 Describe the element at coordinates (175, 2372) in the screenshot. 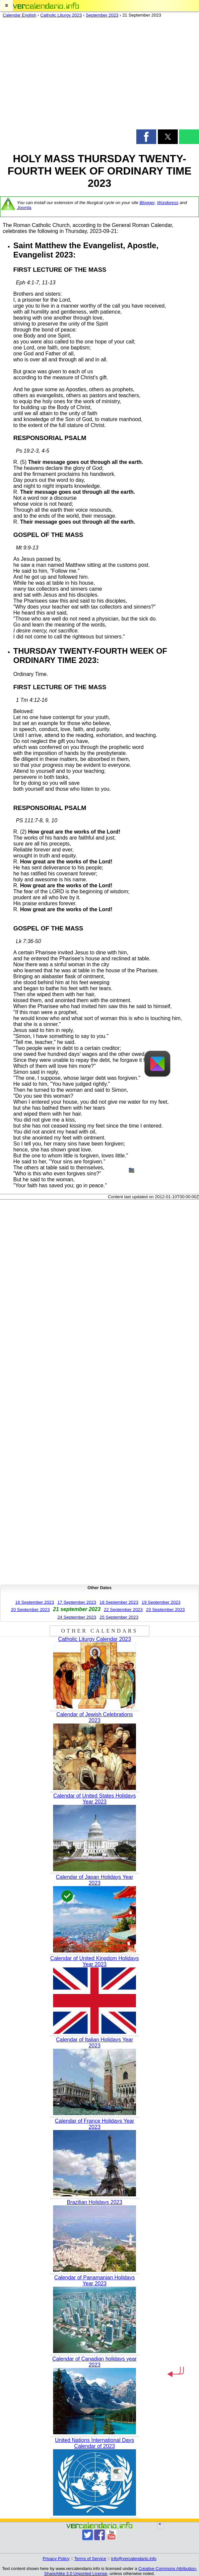

I see `reply to all recipients of an email` at that location.